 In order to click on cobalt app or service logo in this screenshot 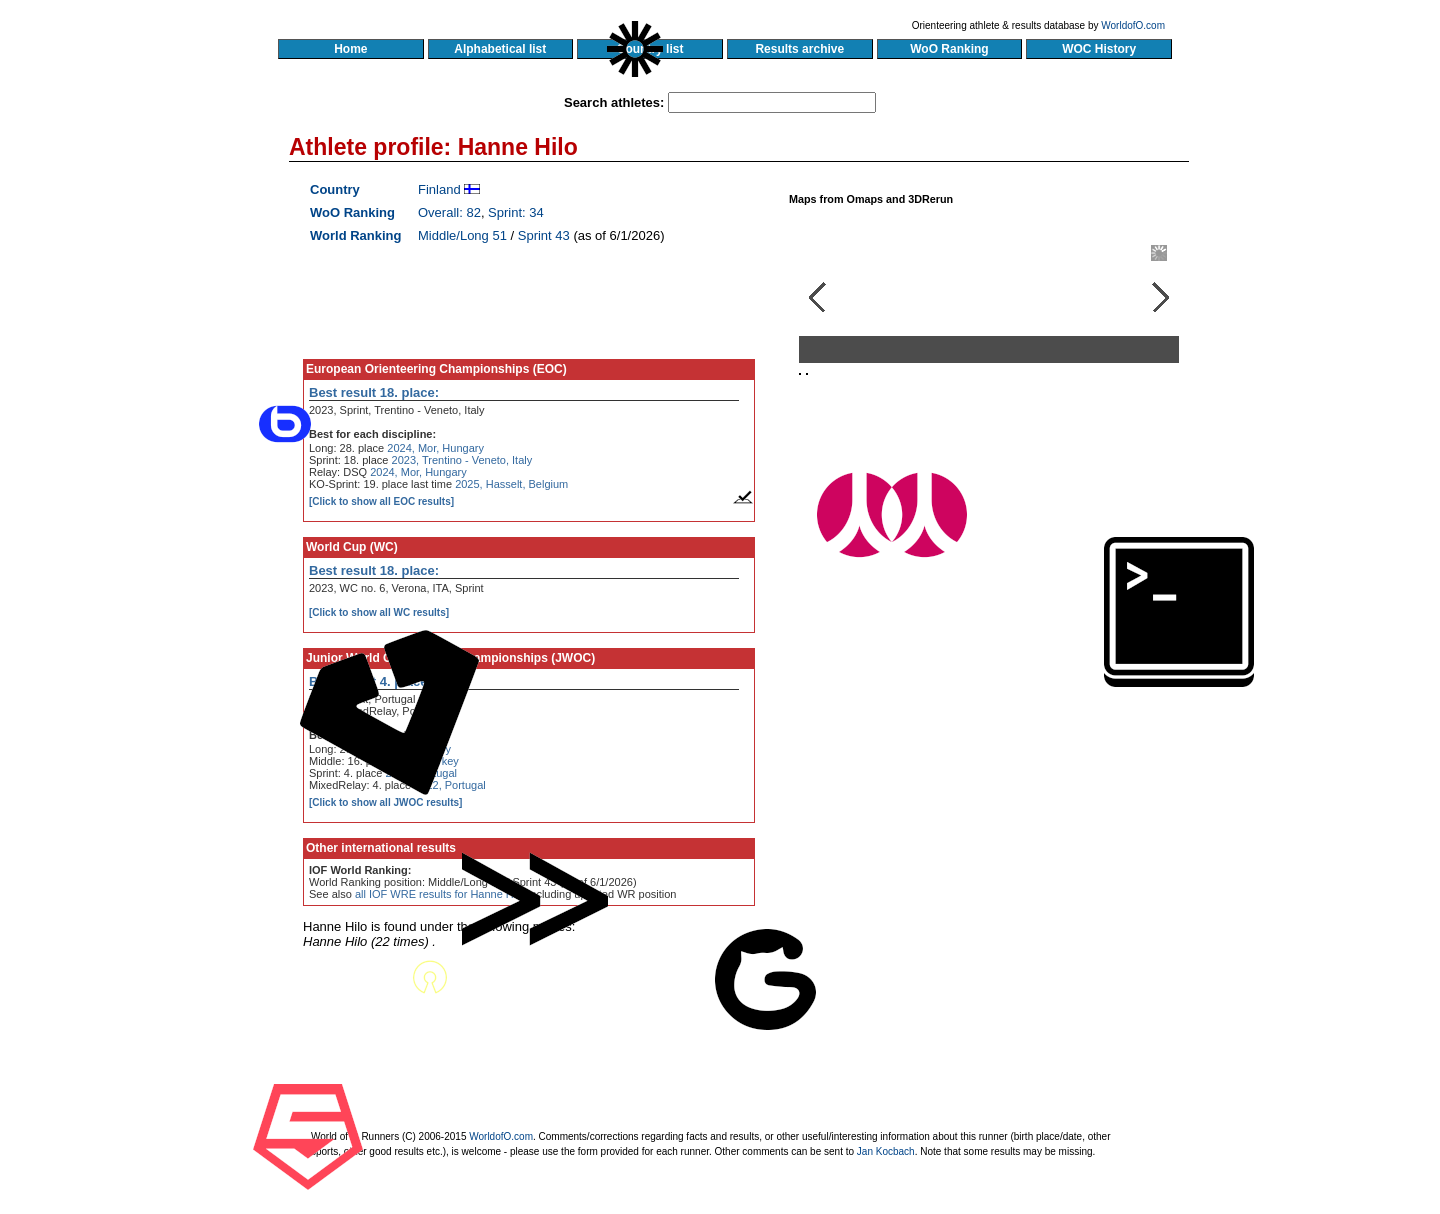, I will do `click(535, 899)`.